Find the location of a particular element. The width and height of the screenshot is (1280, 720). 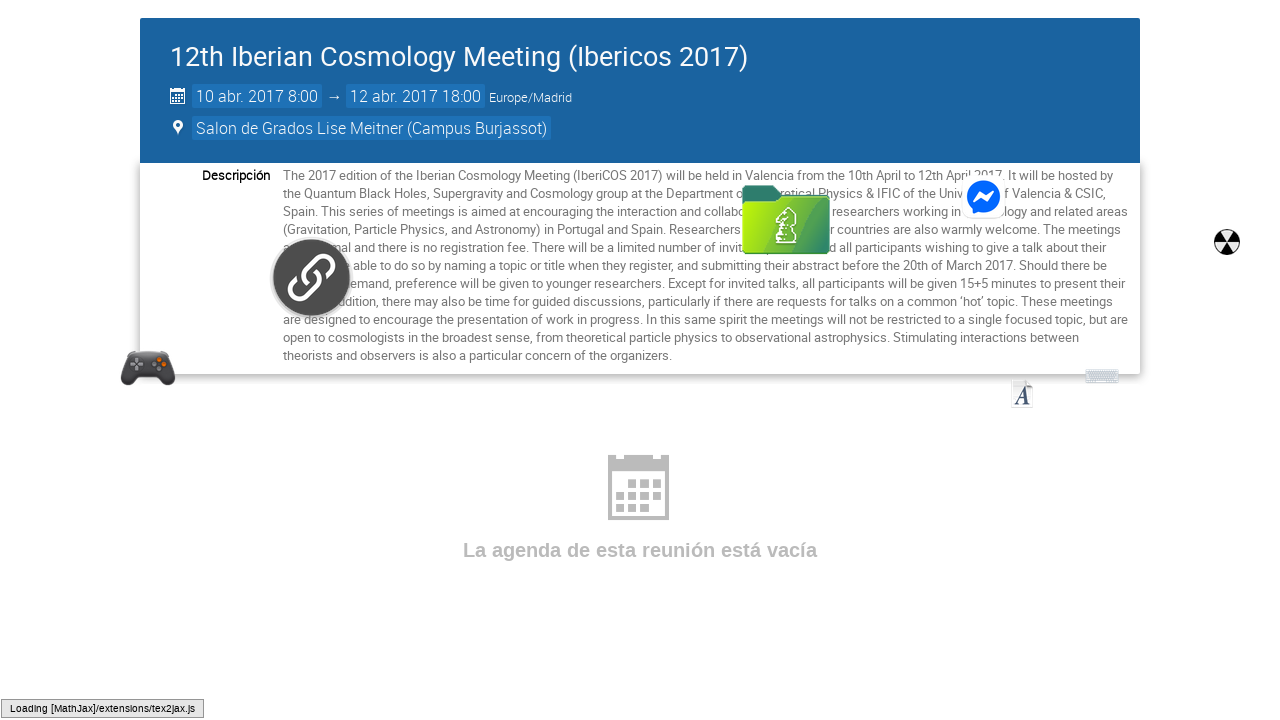

access font settings or typography options is located at coordinates (1022, 394).